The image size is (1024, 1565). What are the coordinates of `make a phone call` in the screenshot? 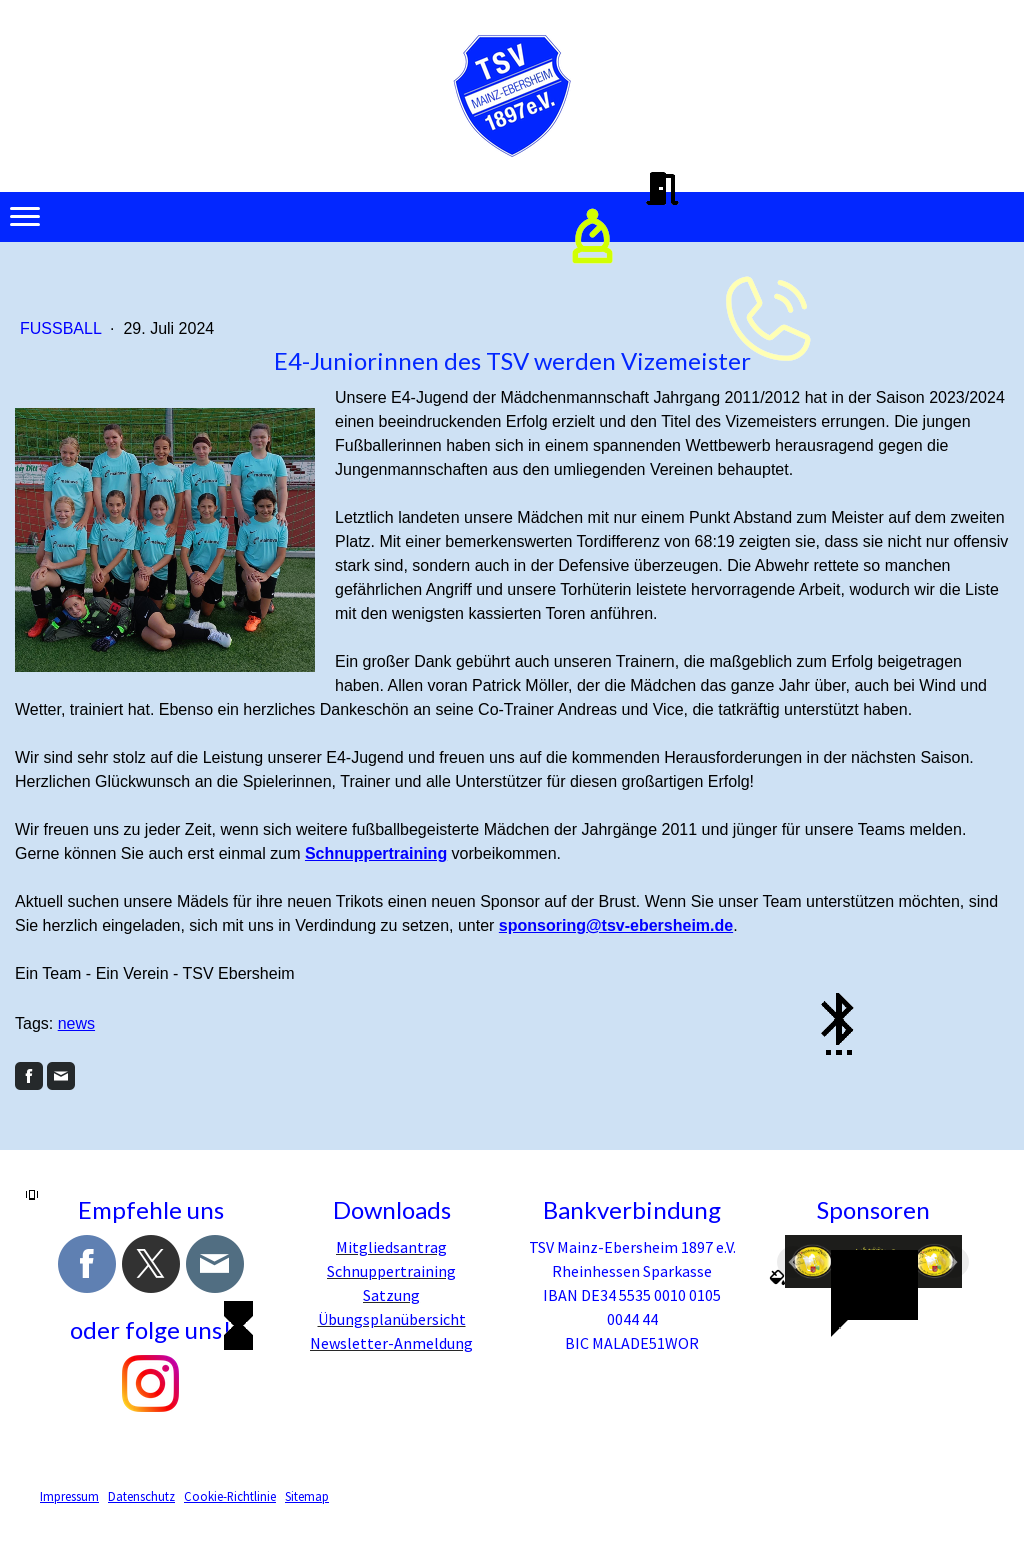 It's located at (770, 317).